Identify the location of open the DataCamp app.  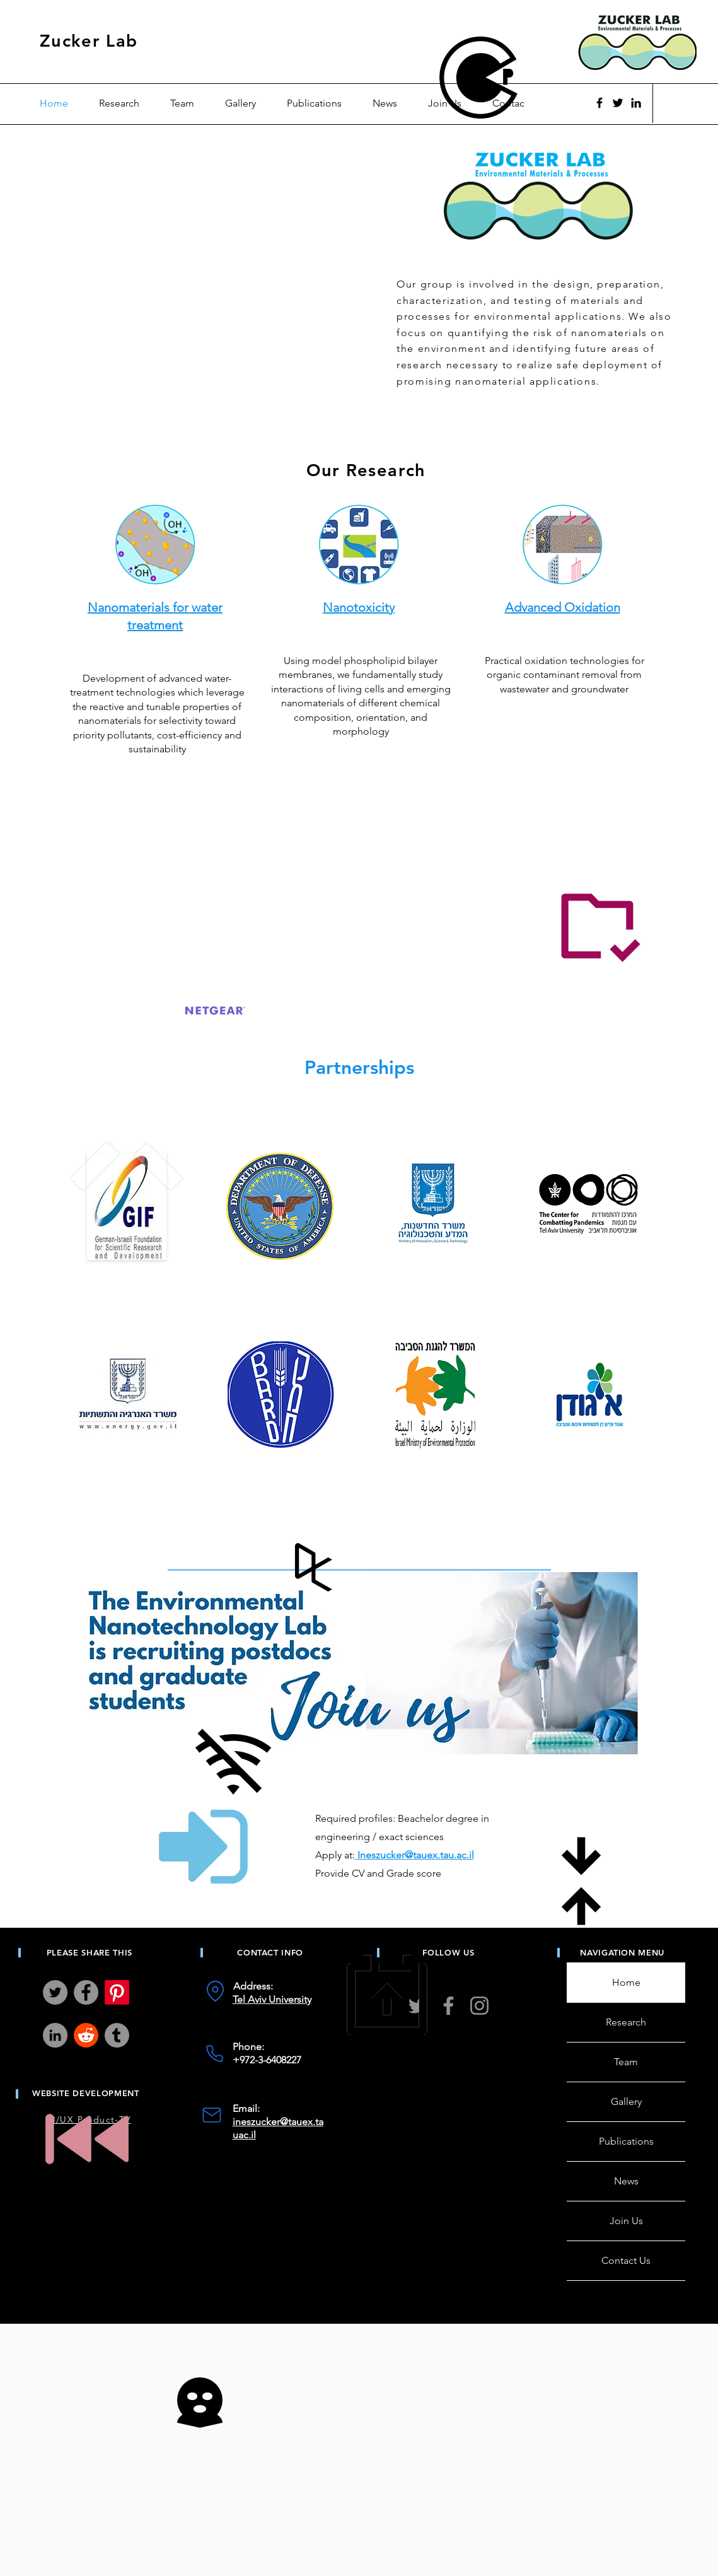
(313, 1567).